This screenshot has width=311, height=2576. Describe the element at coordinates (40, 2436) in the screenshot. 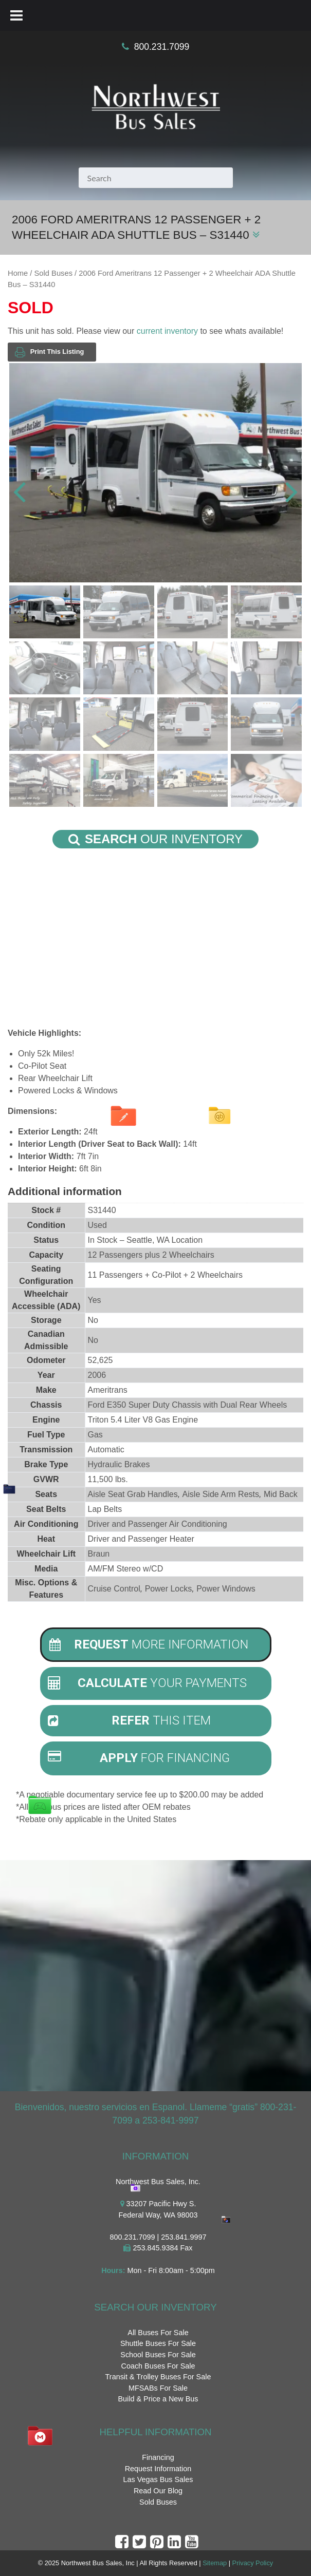

I see `open mega cloud storage folder` at that location.